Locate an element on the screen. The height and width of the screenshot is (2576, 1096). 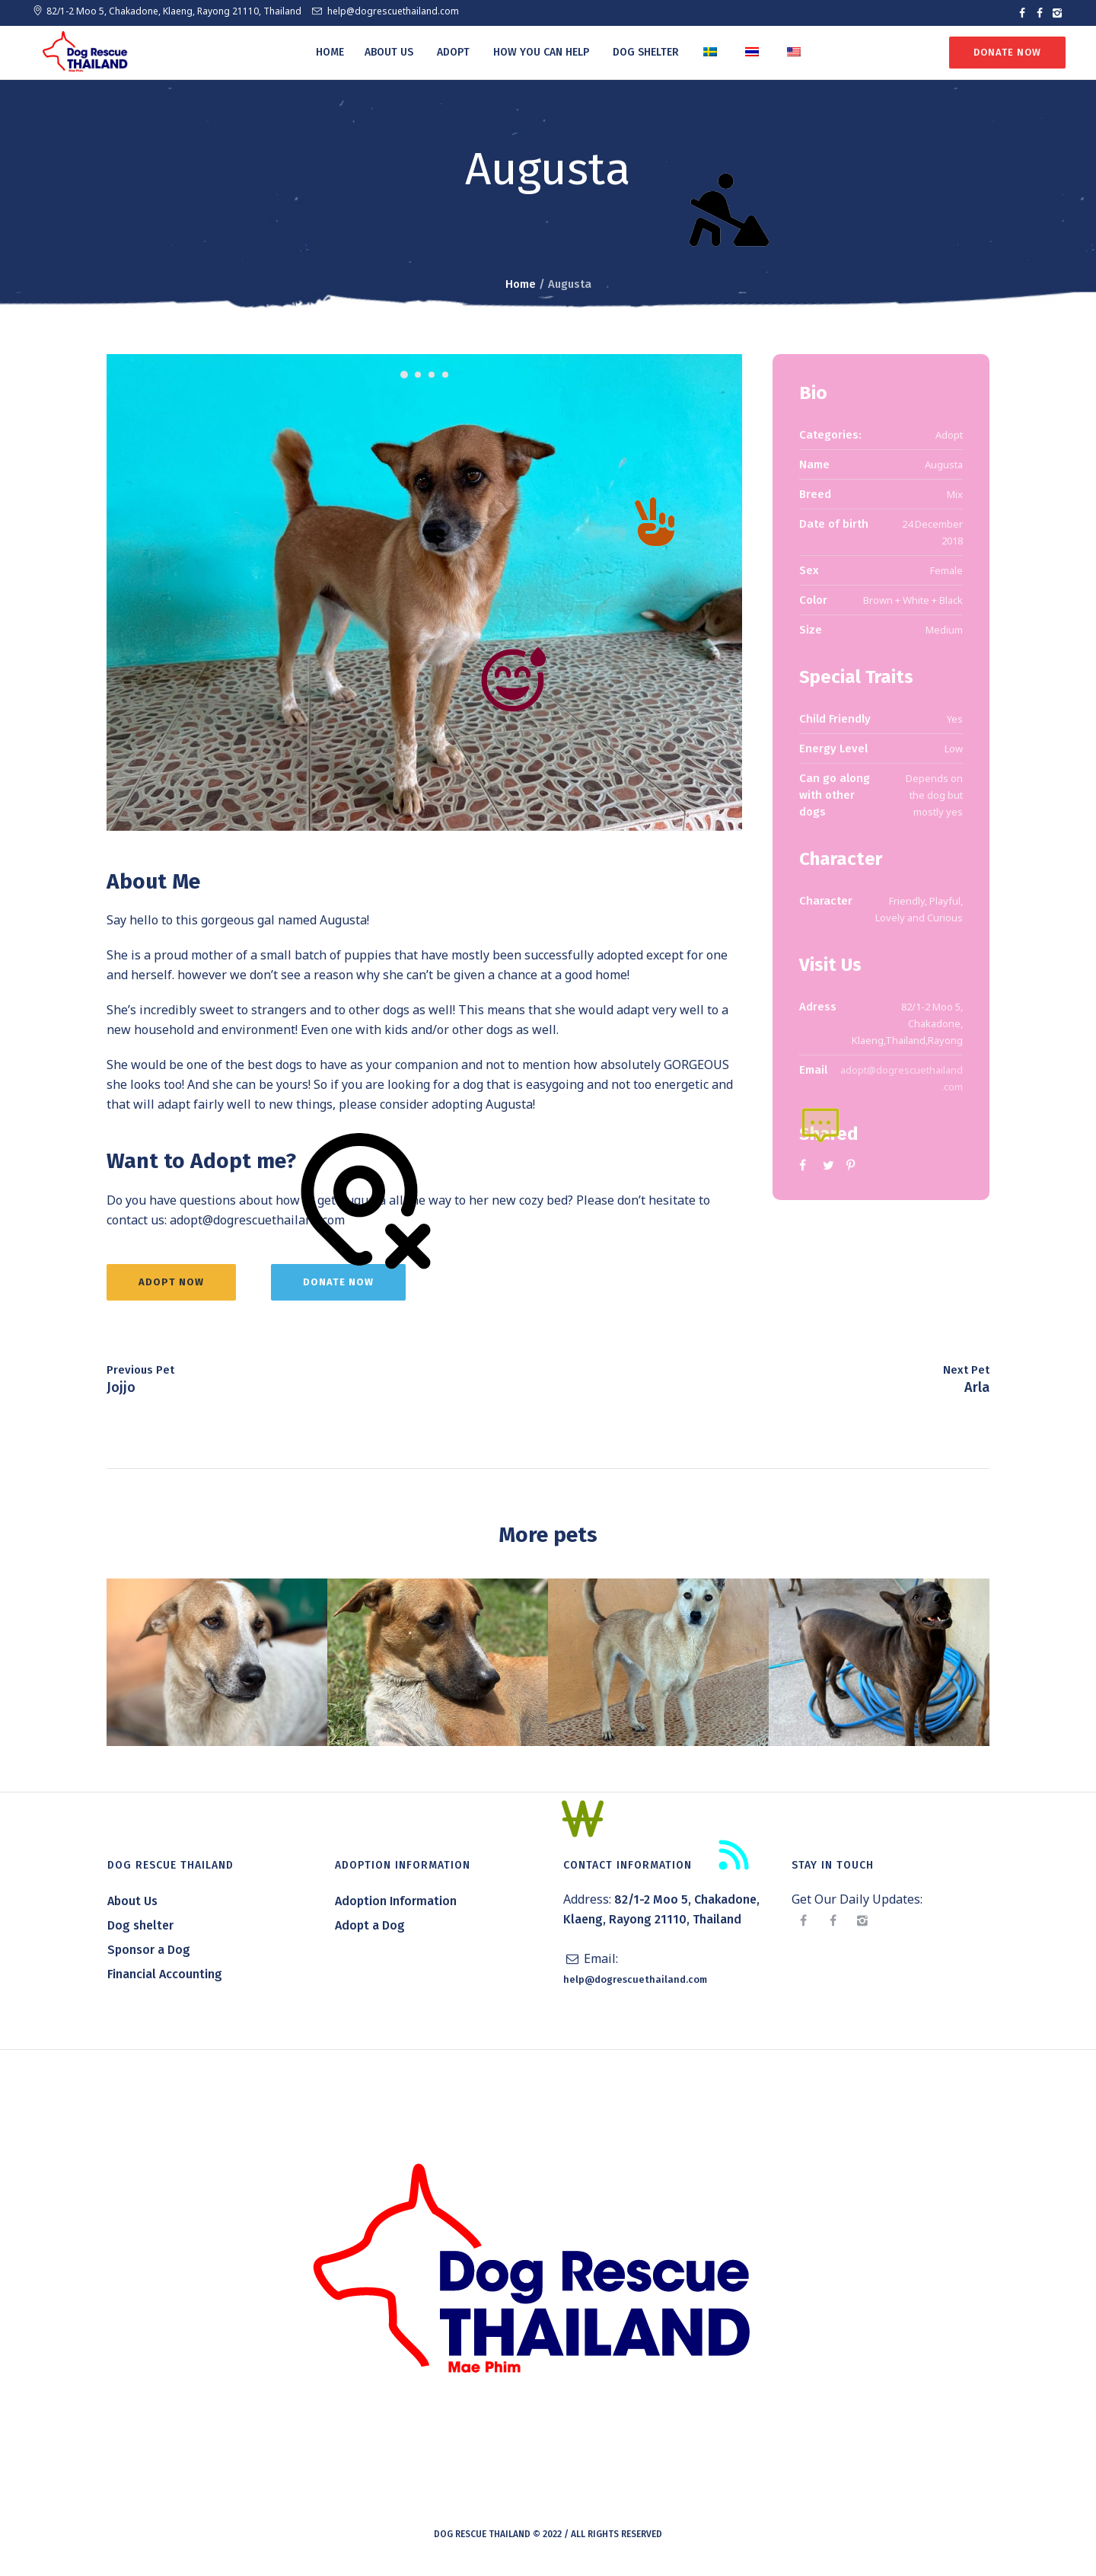
remove a saved location pin is located at coordinates (359, 1198).